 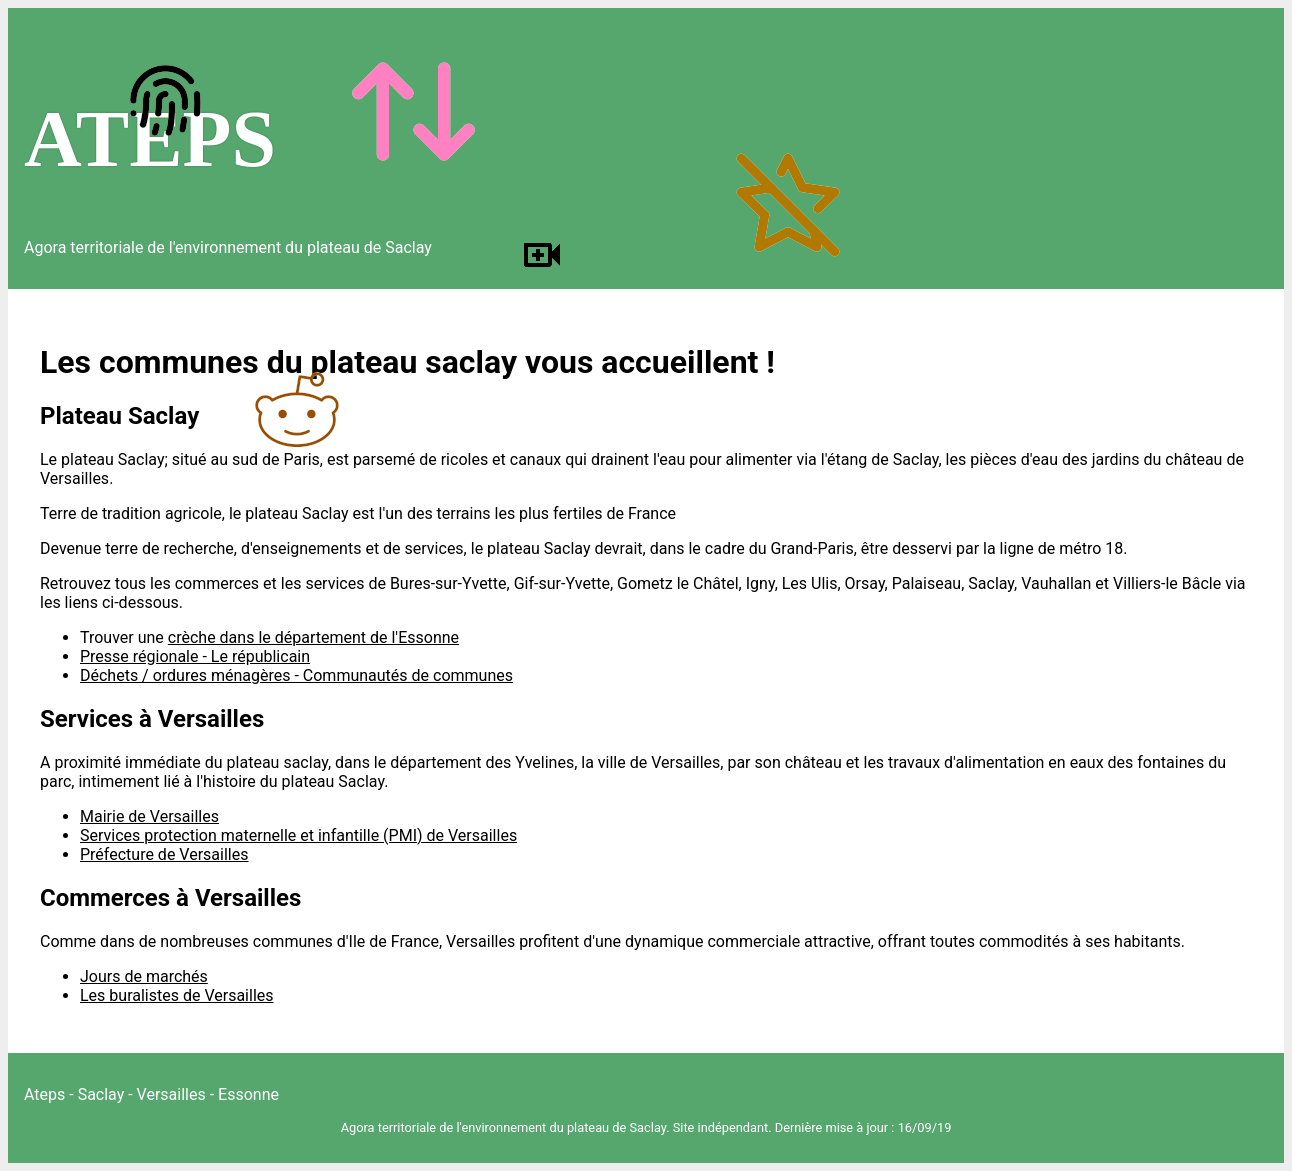 What do you see at coordinates (788, 205) in the screenshot?
I see `remove from favorites` at bounding box center [788, 205].